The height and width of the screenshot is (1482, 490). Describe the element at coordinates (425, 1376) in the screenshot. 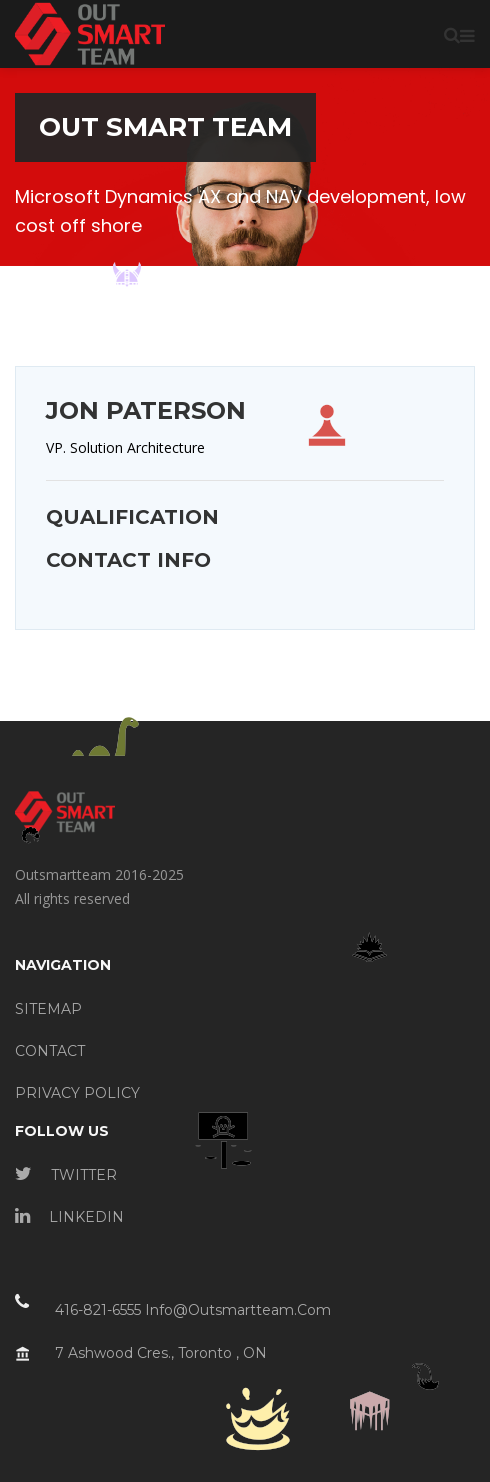

I see `fox or canine character/avatar selection` at that location.